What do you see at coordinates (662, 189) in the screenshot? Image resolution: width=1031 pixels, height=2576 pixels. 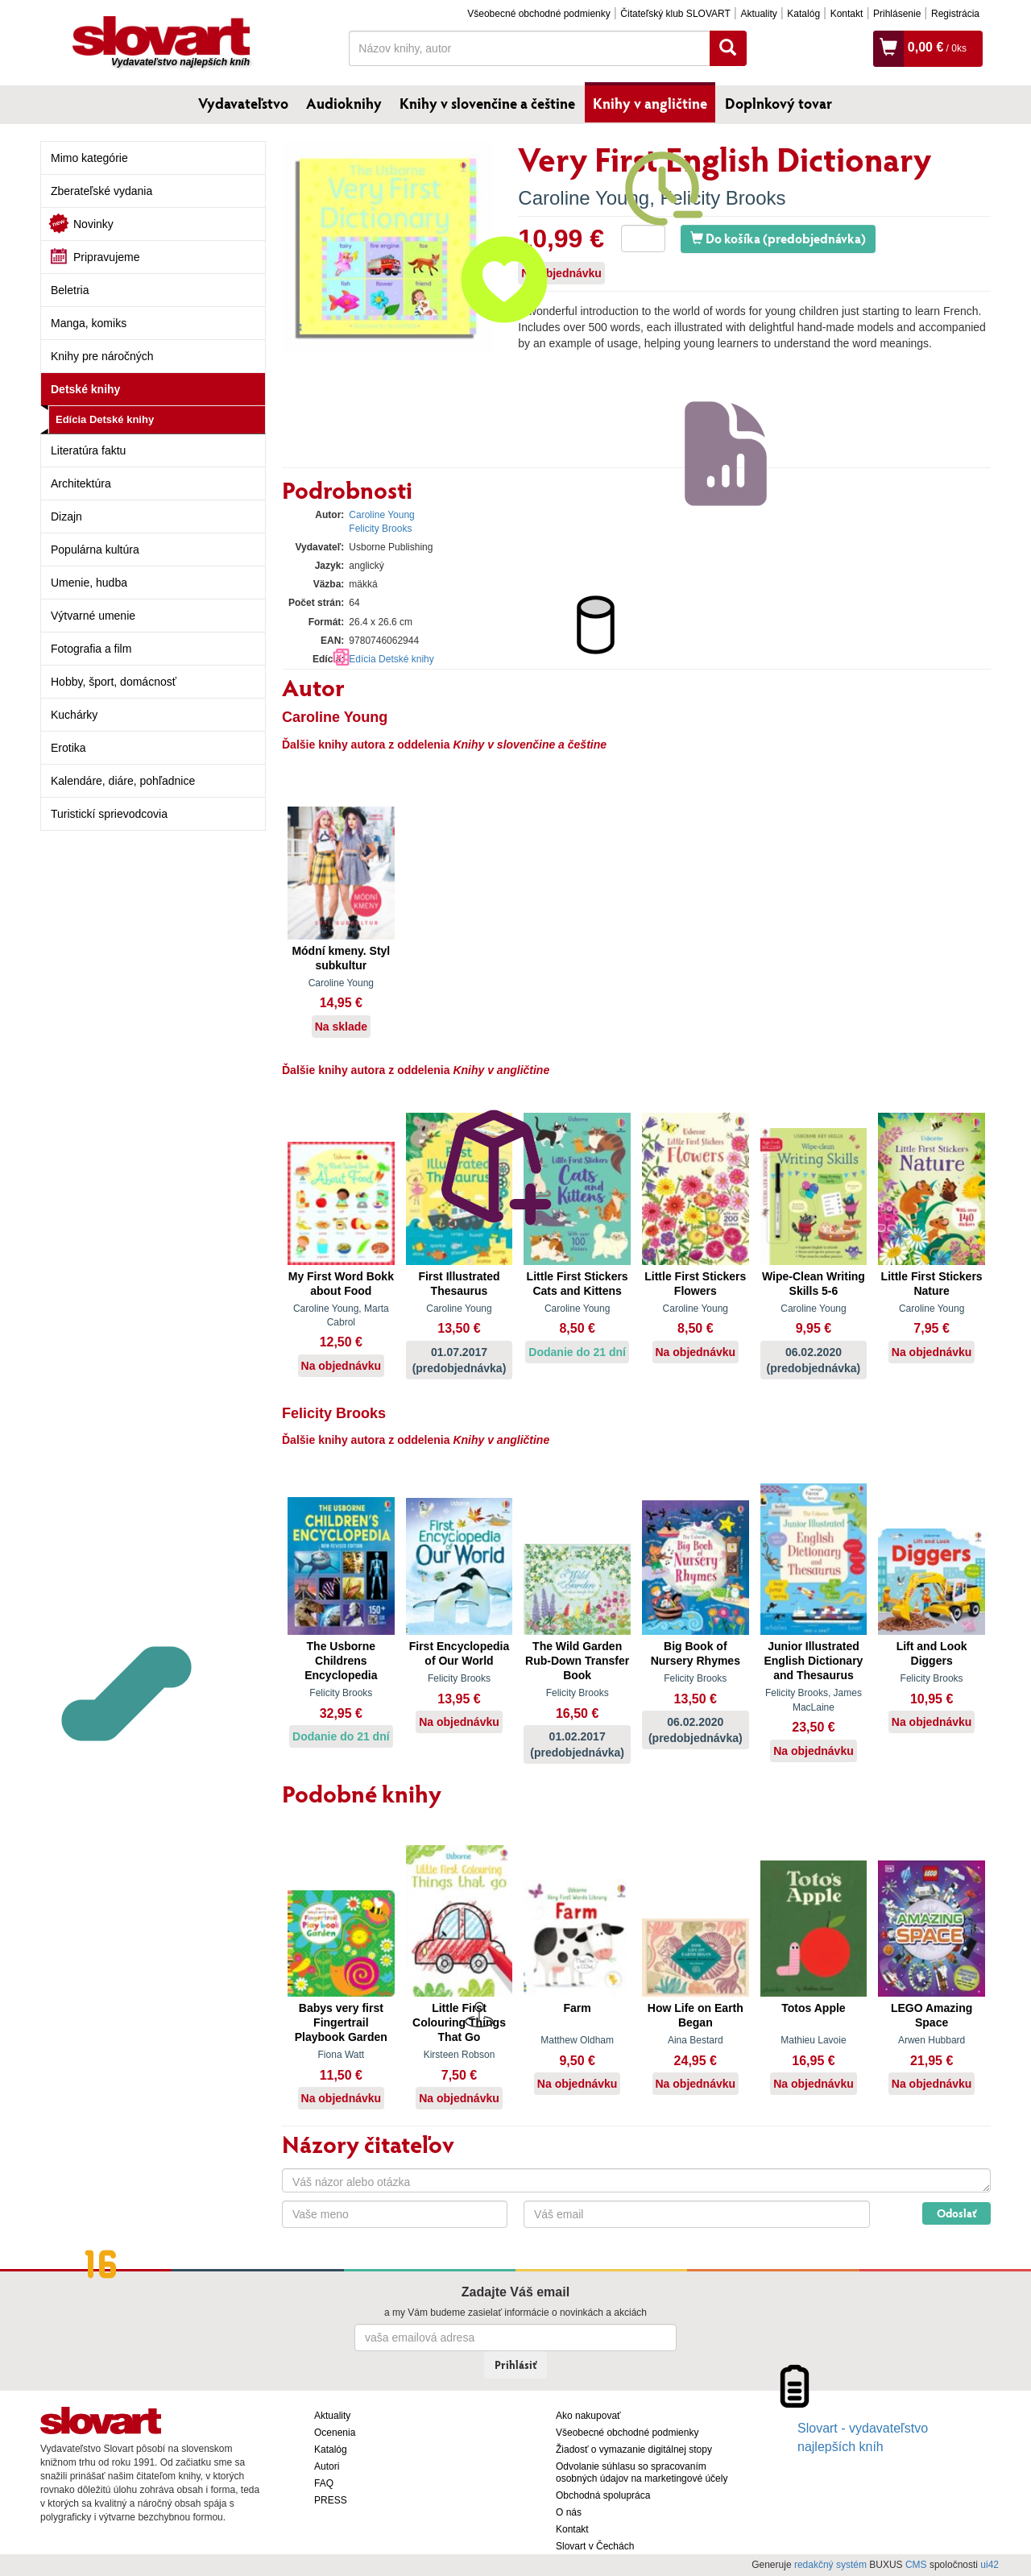 I see `remove time or reduce duration` at bounding box center [662, 189].